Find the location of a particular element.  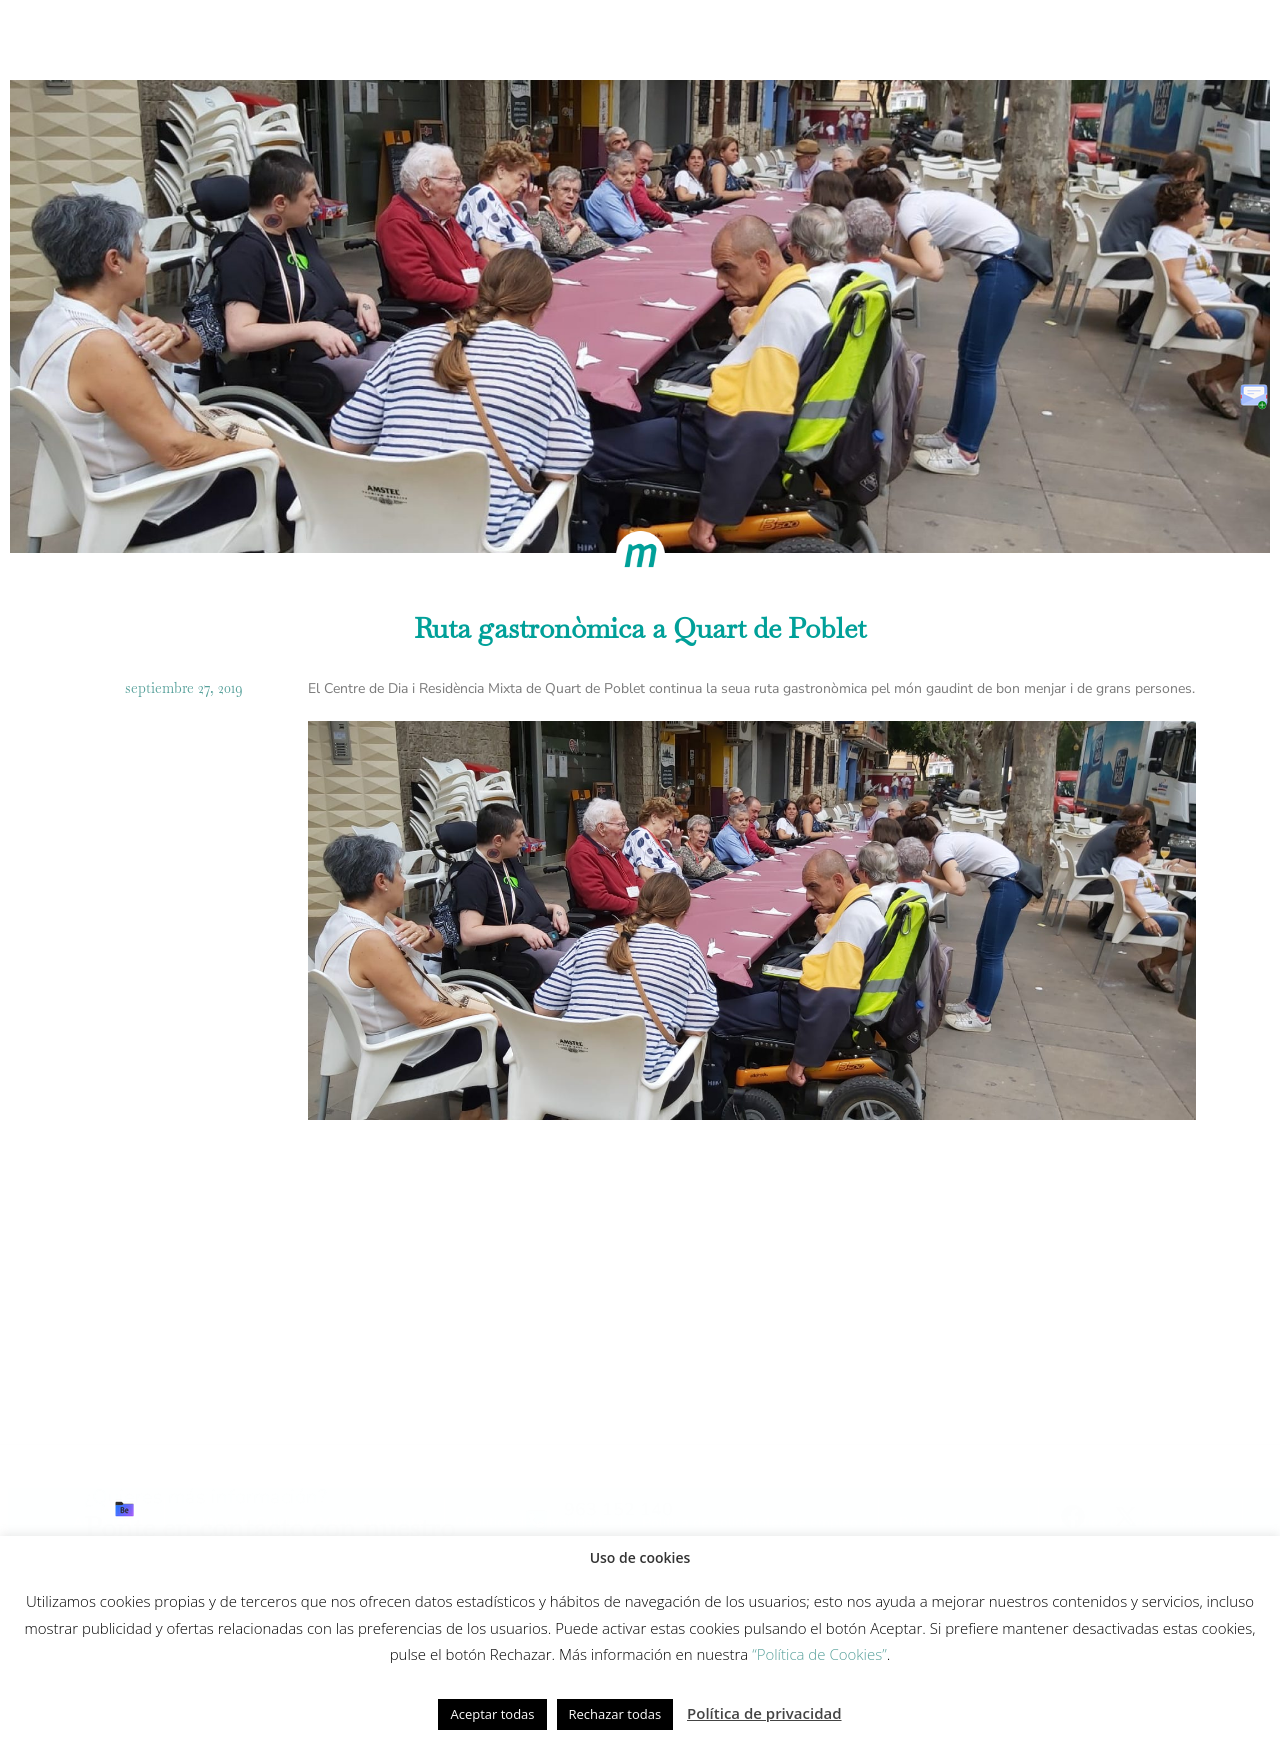

open your Behance projects folder is located at coordinates (124, 1509).